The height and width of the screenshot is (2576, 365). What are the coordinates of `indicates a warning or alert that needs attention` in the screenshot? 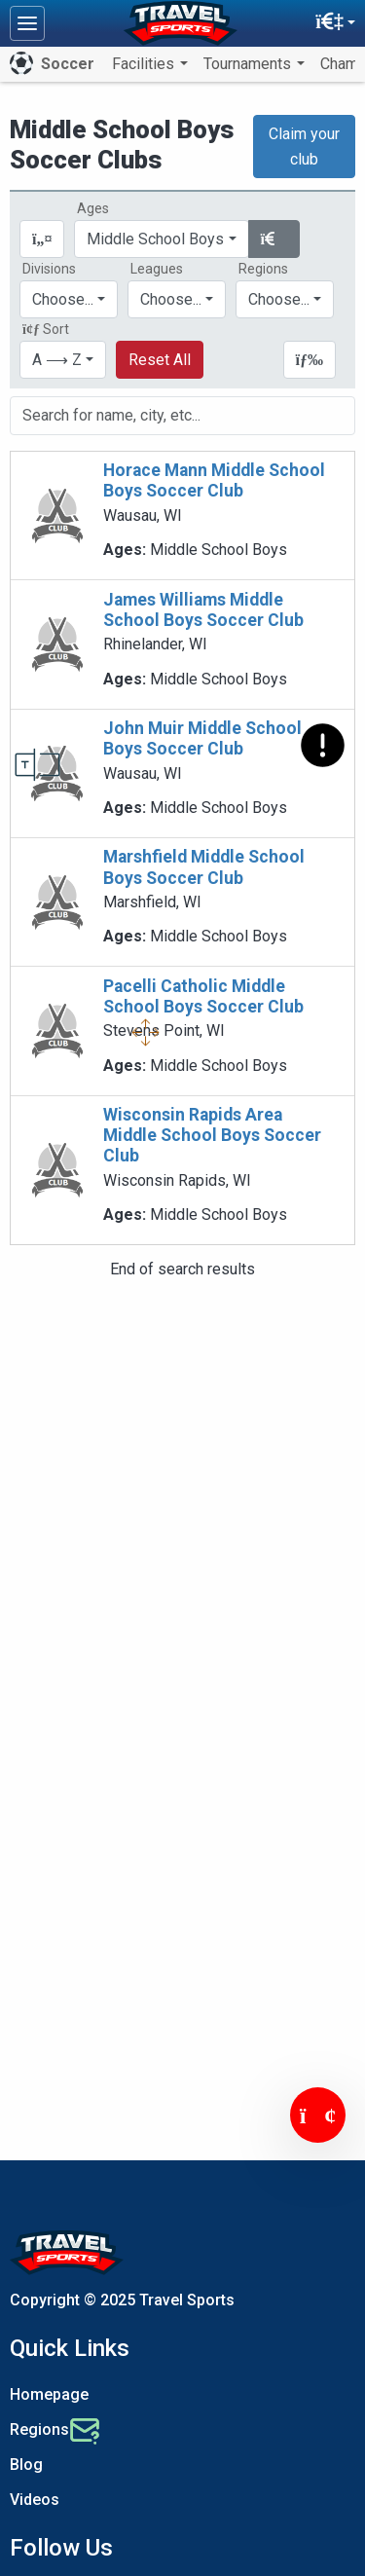 It's located at (322, 745).